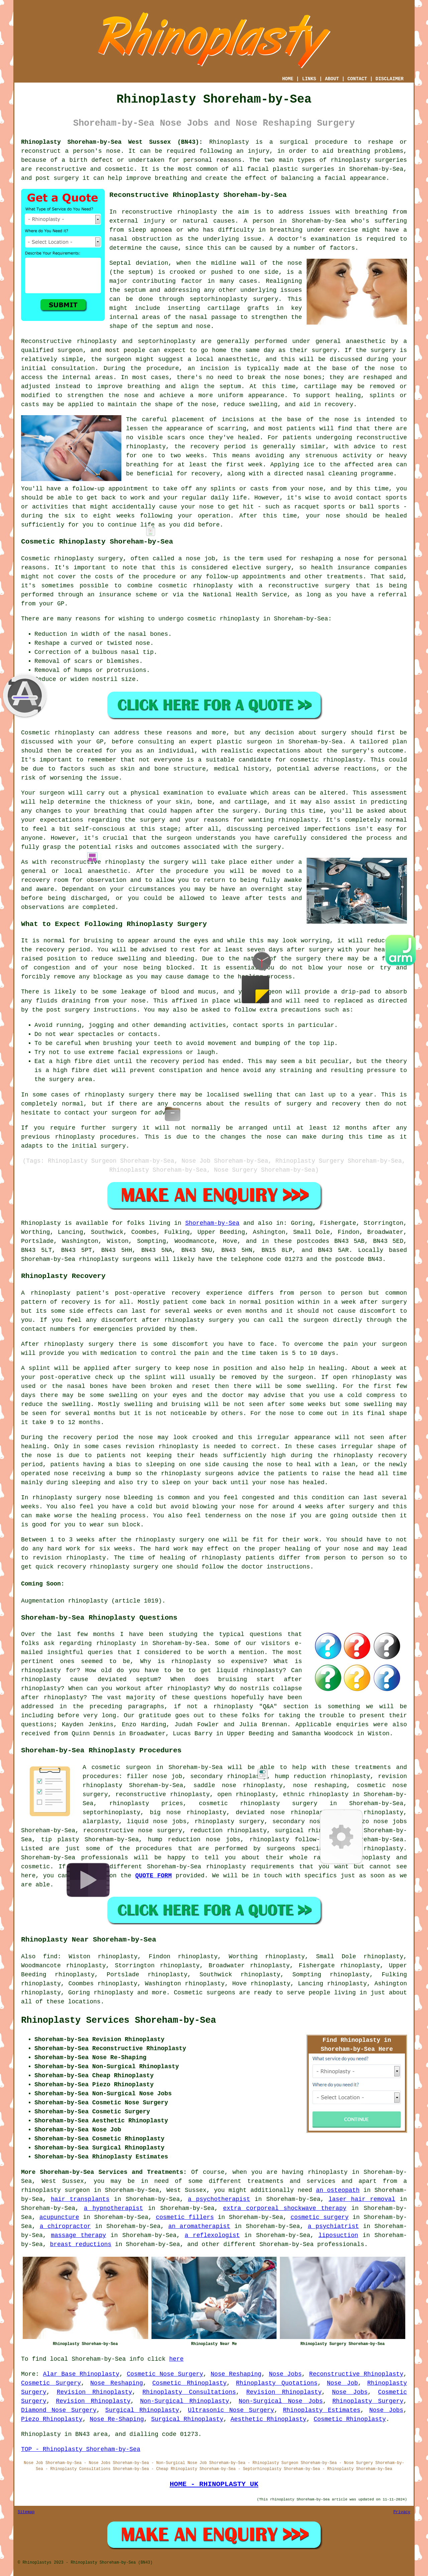  What do you see at coordinates (150, 531) in the screenshot?
I see `open a CSV spreadsheet file` at bounding box center [150, 531].